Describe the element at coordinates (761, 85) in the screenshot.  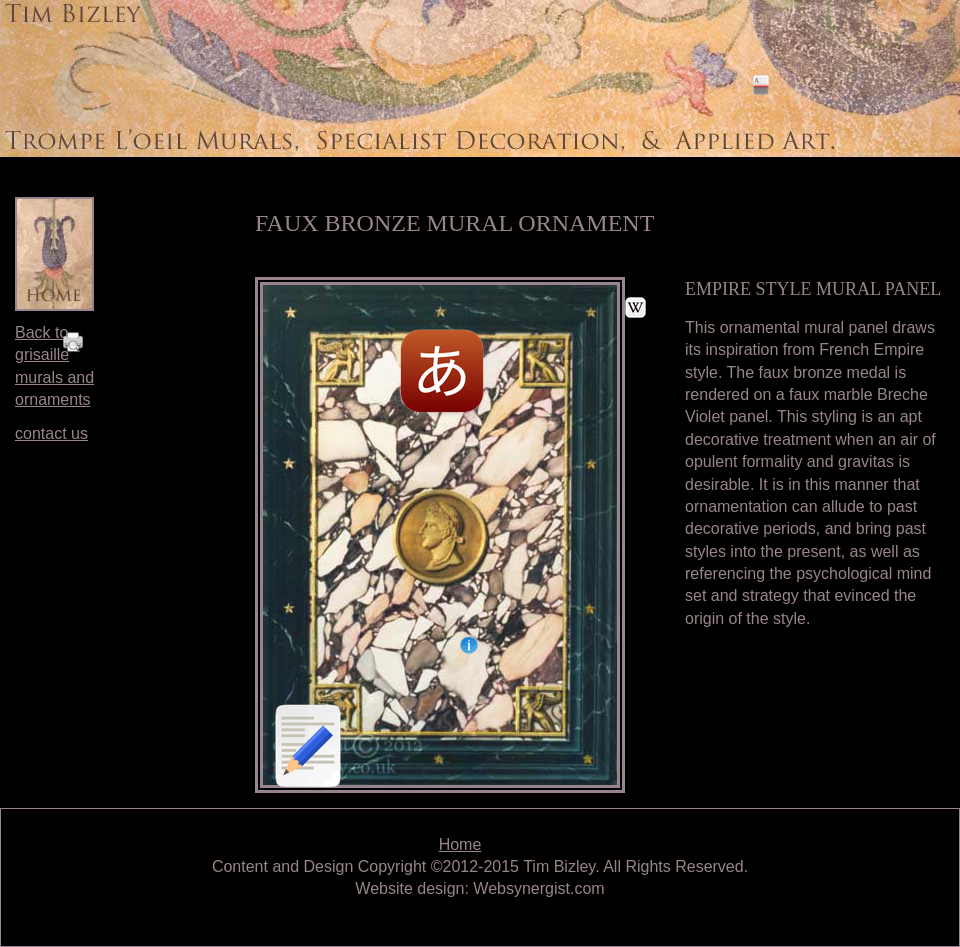
I see `open simple scan document scanner app` at that location.